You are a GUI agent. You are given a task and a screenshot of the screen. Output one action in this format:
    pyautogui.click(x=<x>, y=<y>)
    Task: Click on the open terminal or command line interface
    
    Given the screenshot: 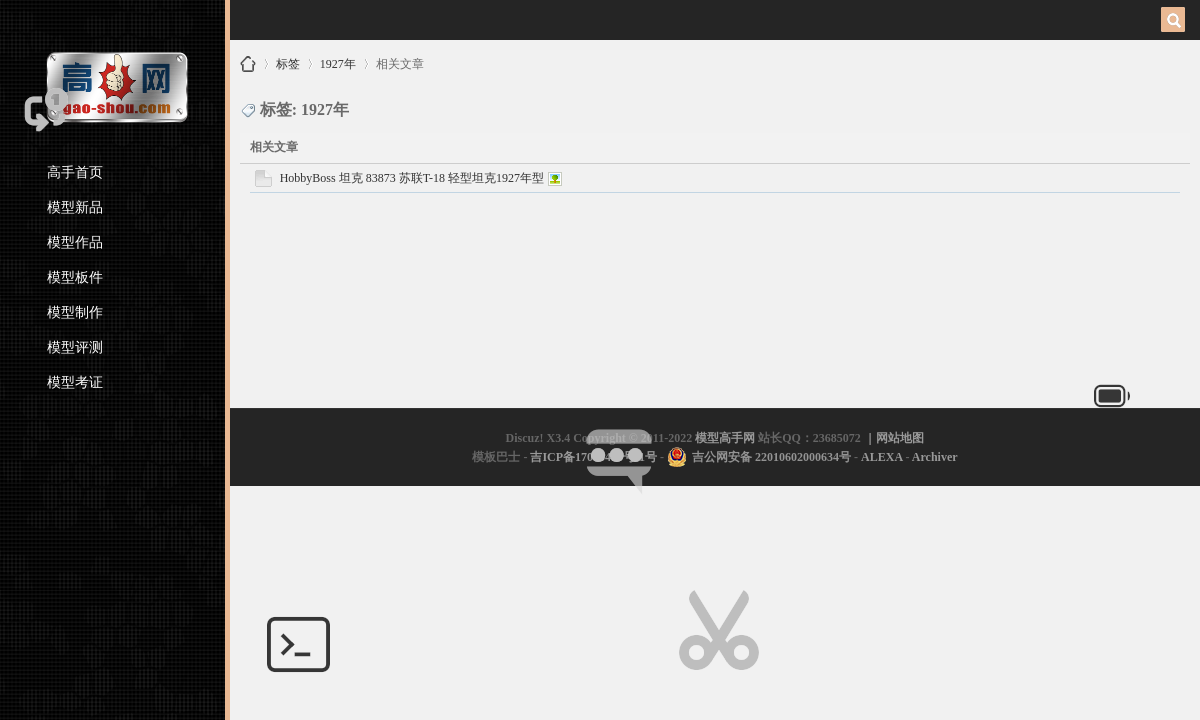 What is the action you would take?
    pyautogui.click(x=298, y=644)
    